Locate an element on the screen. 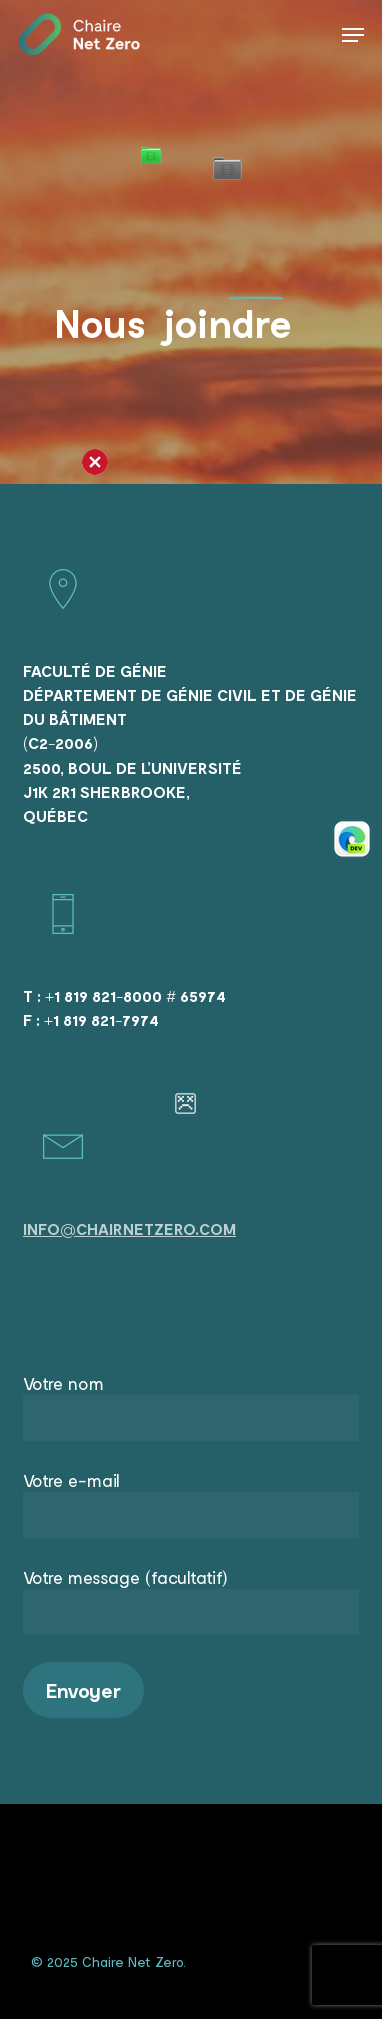 The width and height of the screenshot is (382, 2019). system crash or error report notification is located at coordinates (185, 1103).